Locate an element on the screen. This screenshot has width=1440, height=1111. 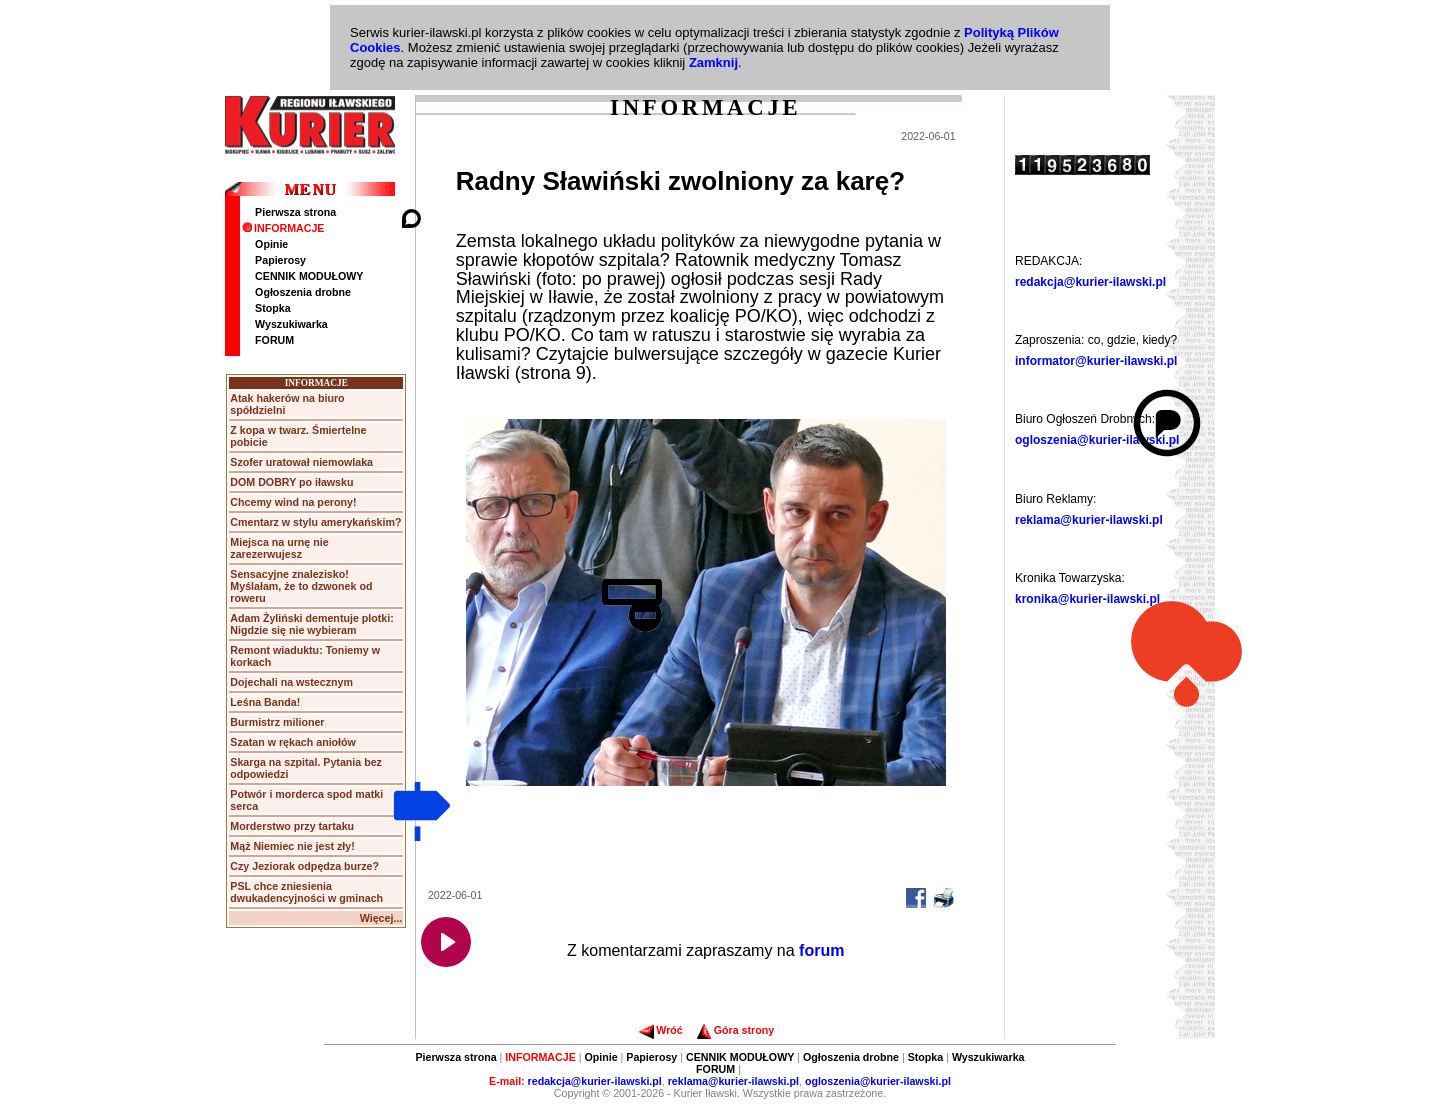
play media or video content is located at coordinates (446, 942).